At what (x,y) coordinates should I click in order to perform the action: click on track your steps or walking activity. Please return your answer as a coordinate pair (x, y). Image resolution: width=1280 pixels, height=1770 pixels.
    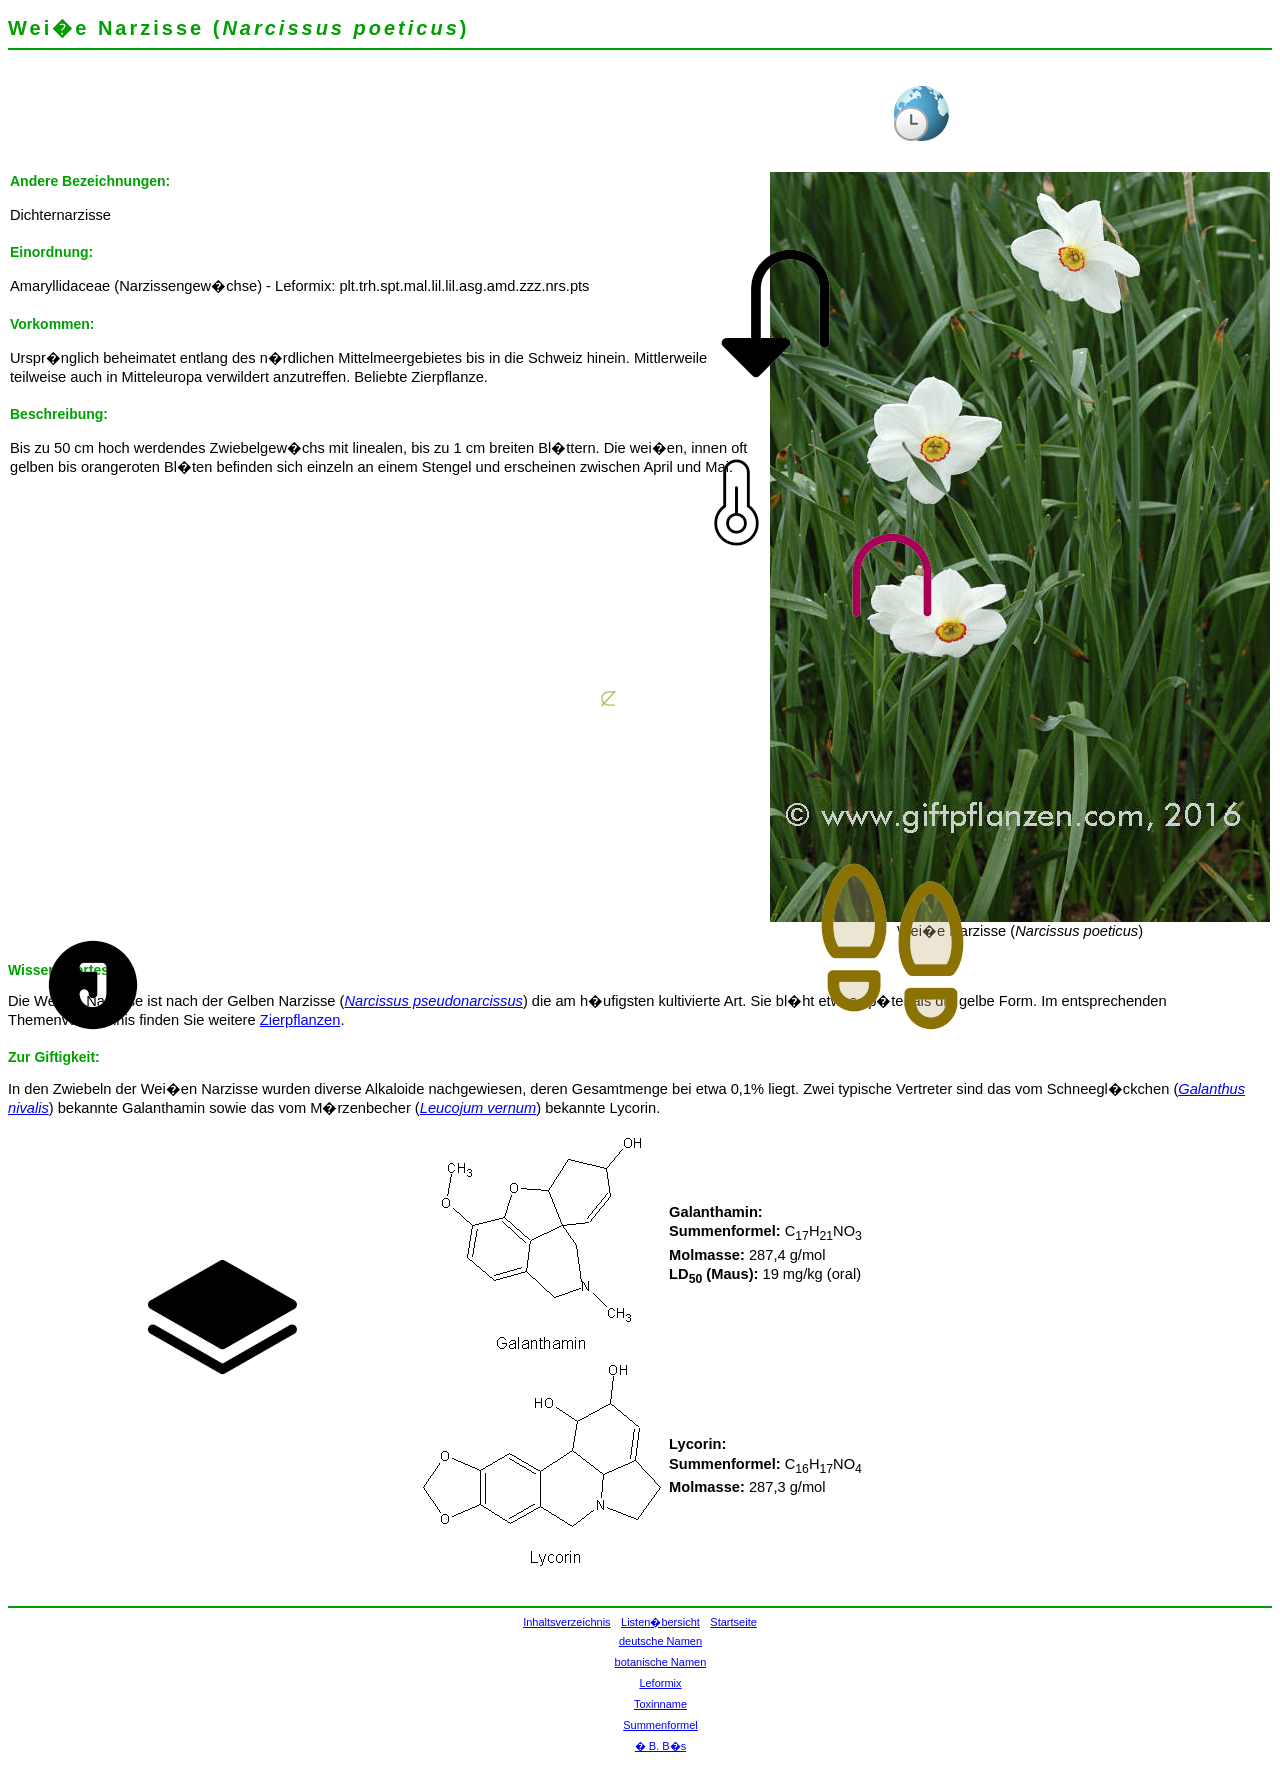
    Looking at the image, I should click on (892, 946).